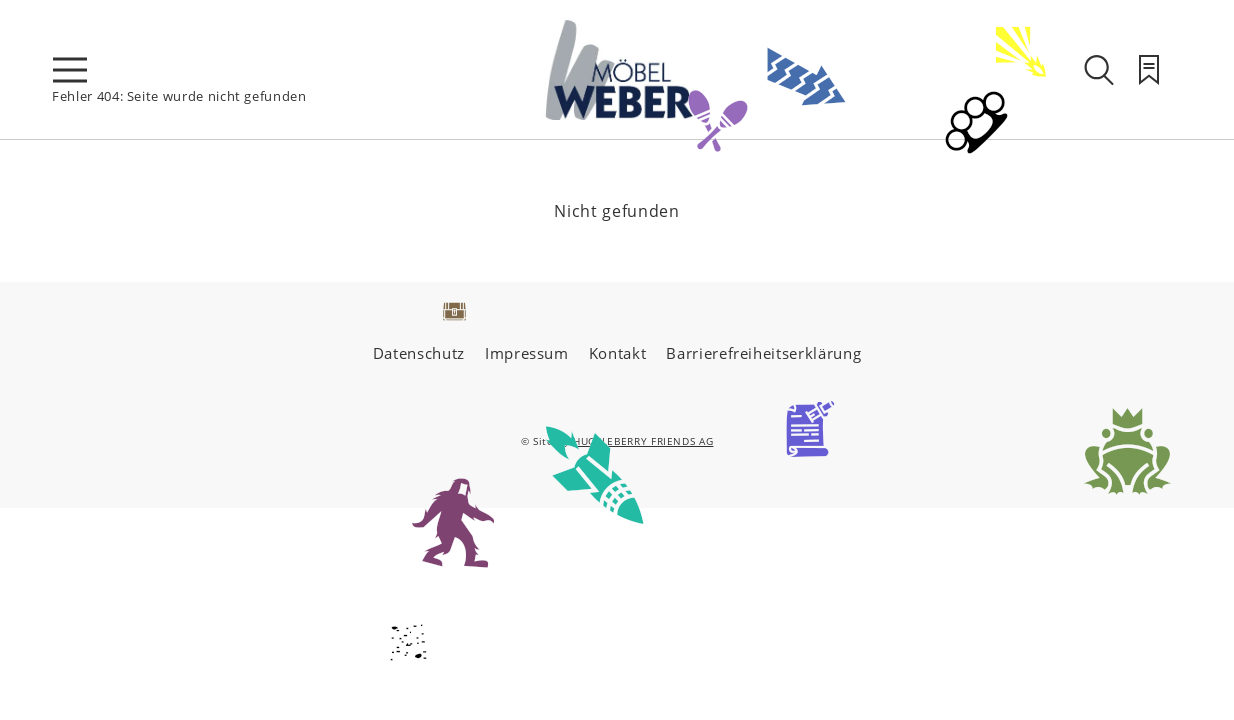 The width and height of the screenshot is (1234, 720). What do you see at coordinates (806, 78) in the screenshot?
I see `indicates a zigzag or indirect path direction` at bounding box center [806, 78].